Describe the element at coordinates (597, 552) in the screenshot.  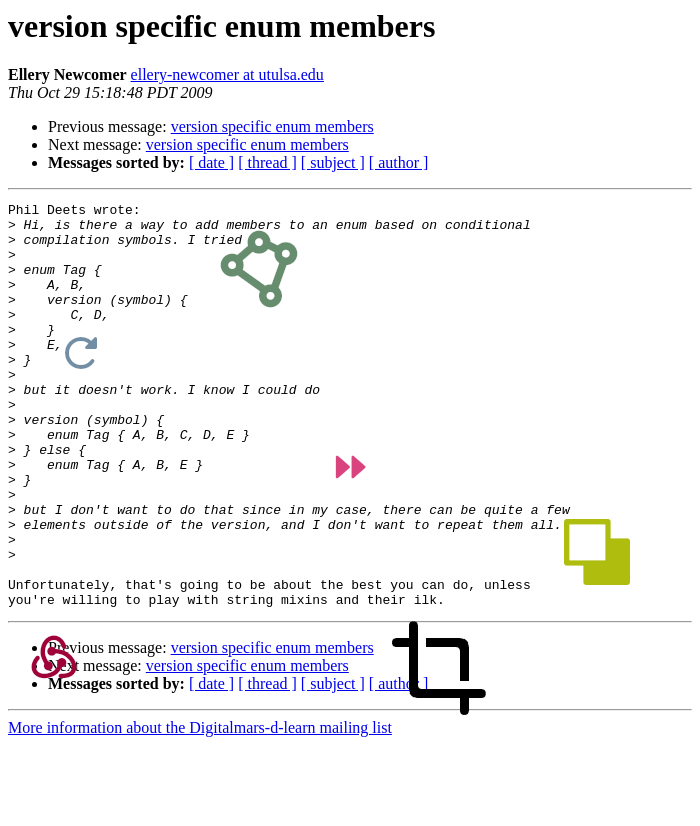
I see `subtract or remove a layer from selection` at that location.